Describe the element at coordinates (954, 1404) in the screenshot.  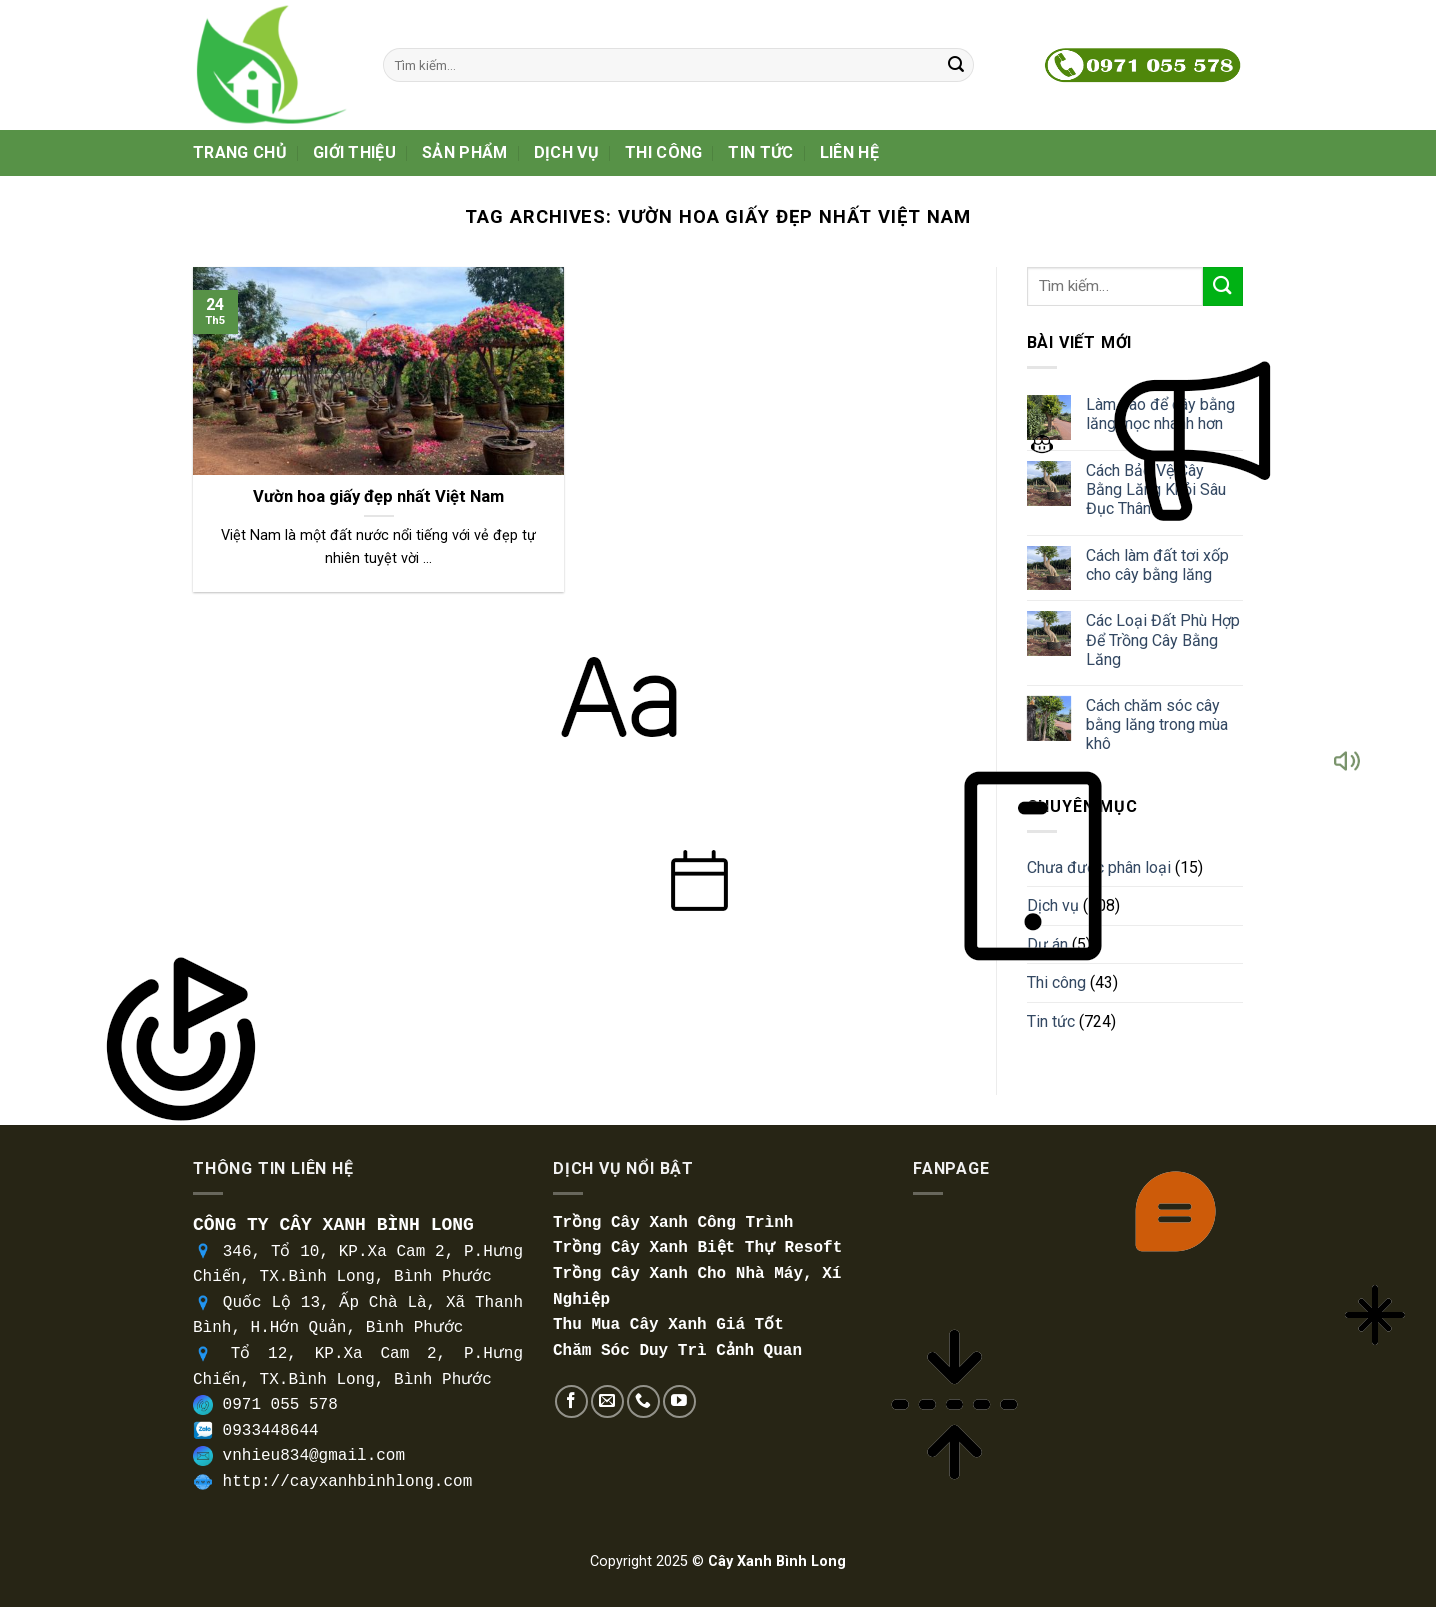
I see `collapse or fold content section` at that location.